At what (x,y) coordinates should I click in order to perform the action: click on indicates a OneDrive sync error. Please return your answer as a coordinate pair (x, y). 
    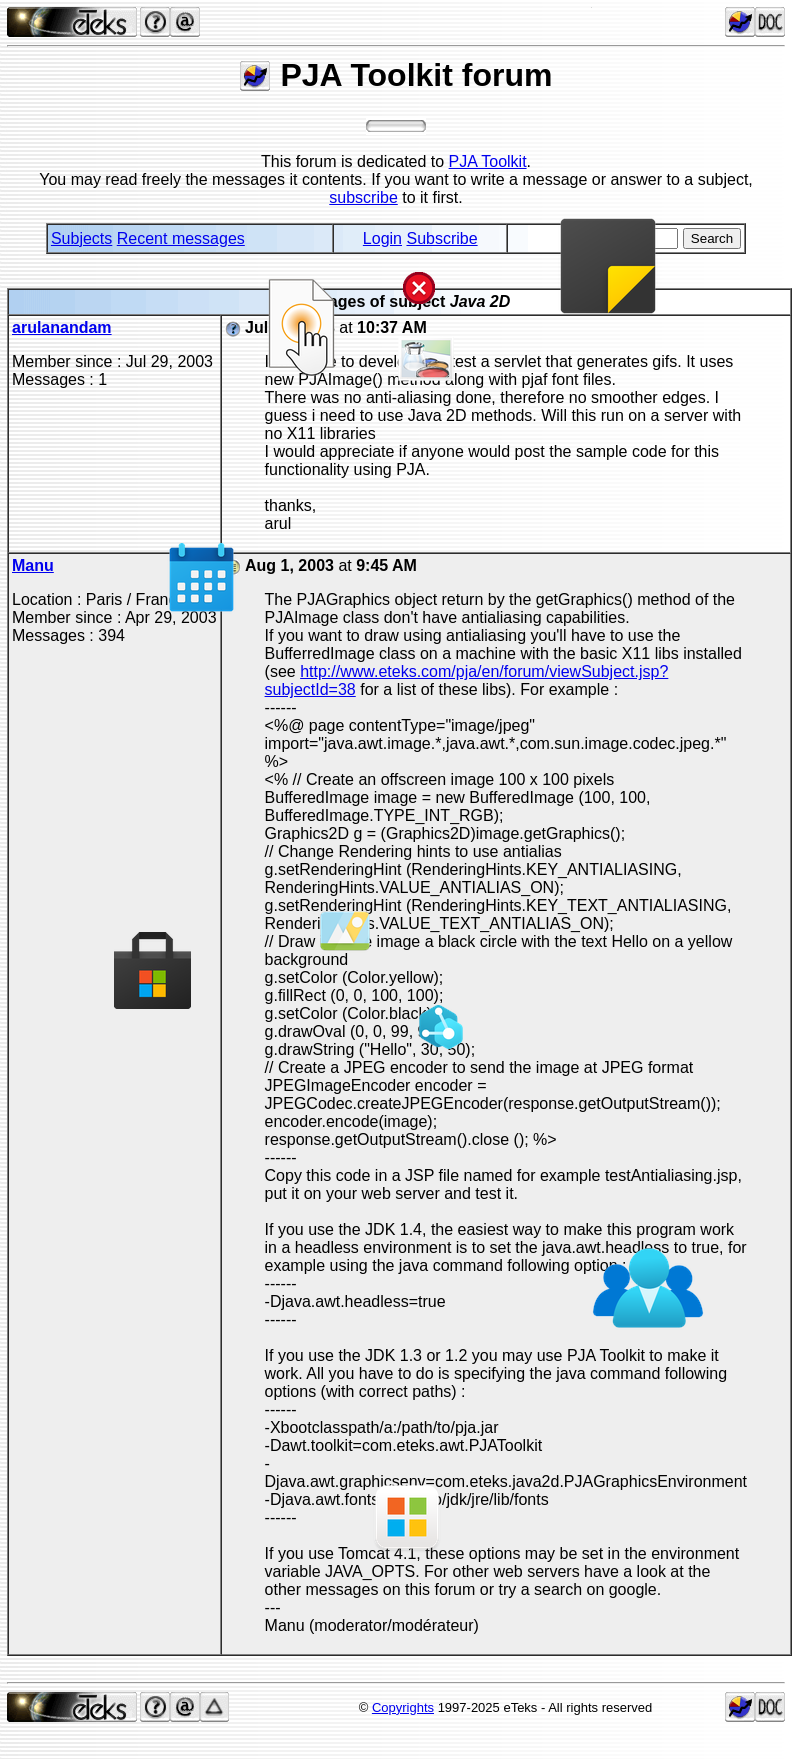
    Looking at the image, I should click on (419, 288).